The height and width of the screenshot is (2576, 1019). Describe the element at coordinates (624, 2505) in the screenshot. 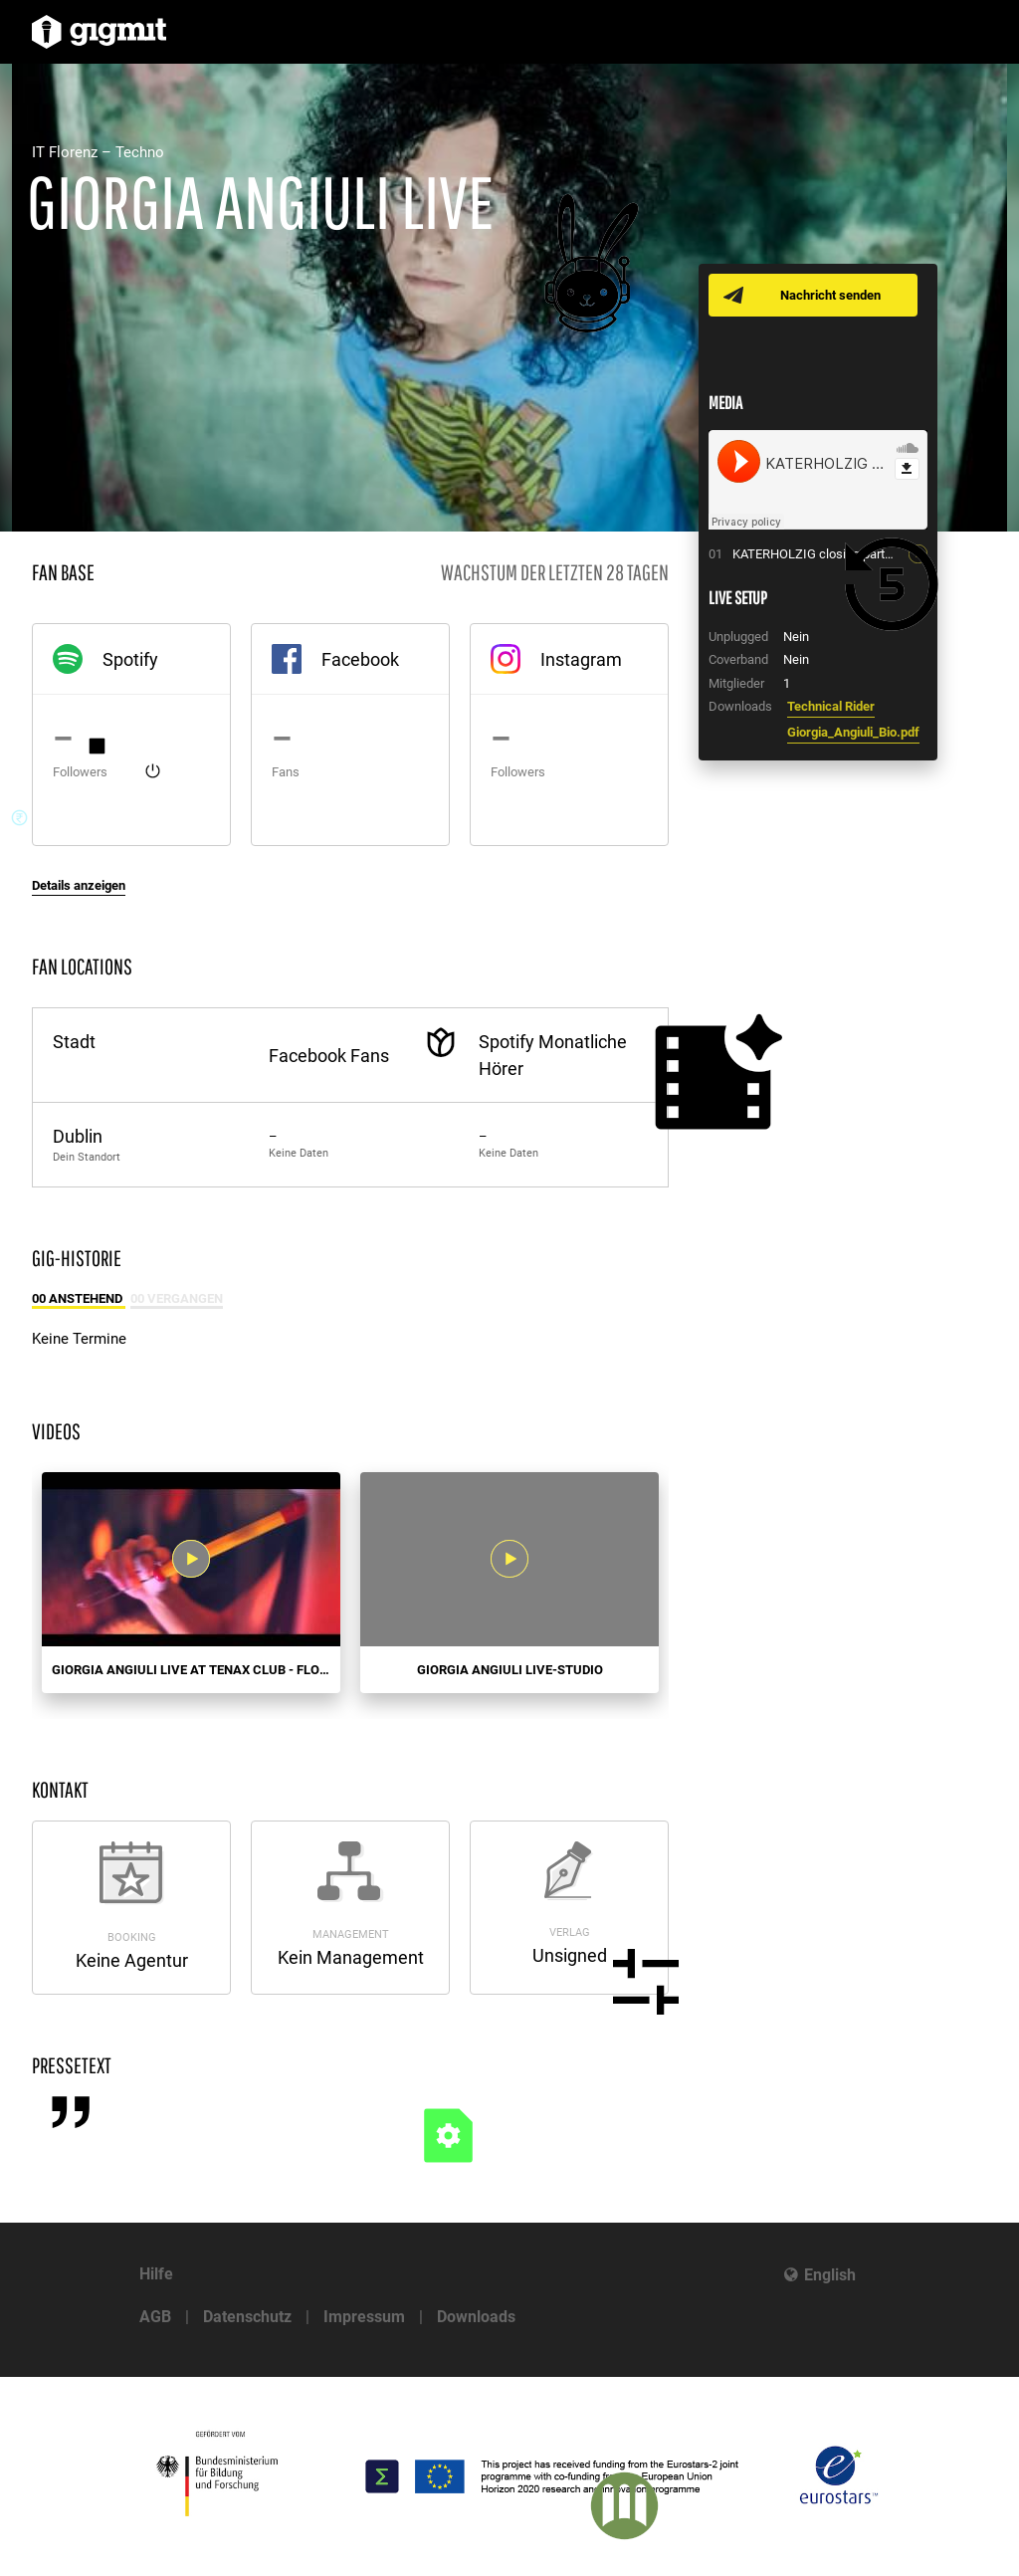

I see `mizuni brand logo` at that location.